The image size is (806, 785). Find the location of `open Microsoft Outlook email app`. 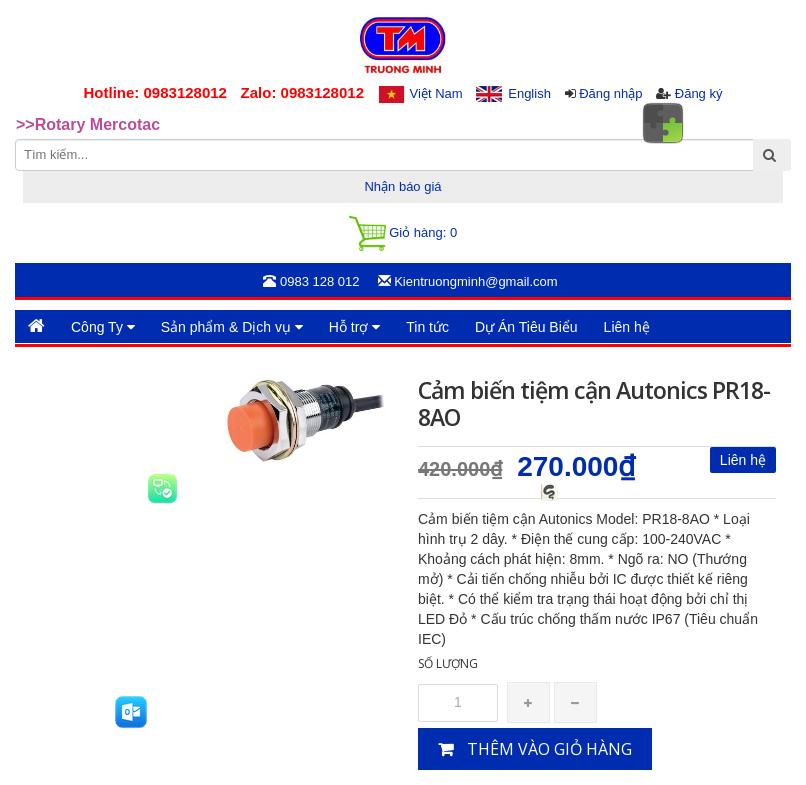

open Microsoft Outlook email app is located at coordinates (131, 712).